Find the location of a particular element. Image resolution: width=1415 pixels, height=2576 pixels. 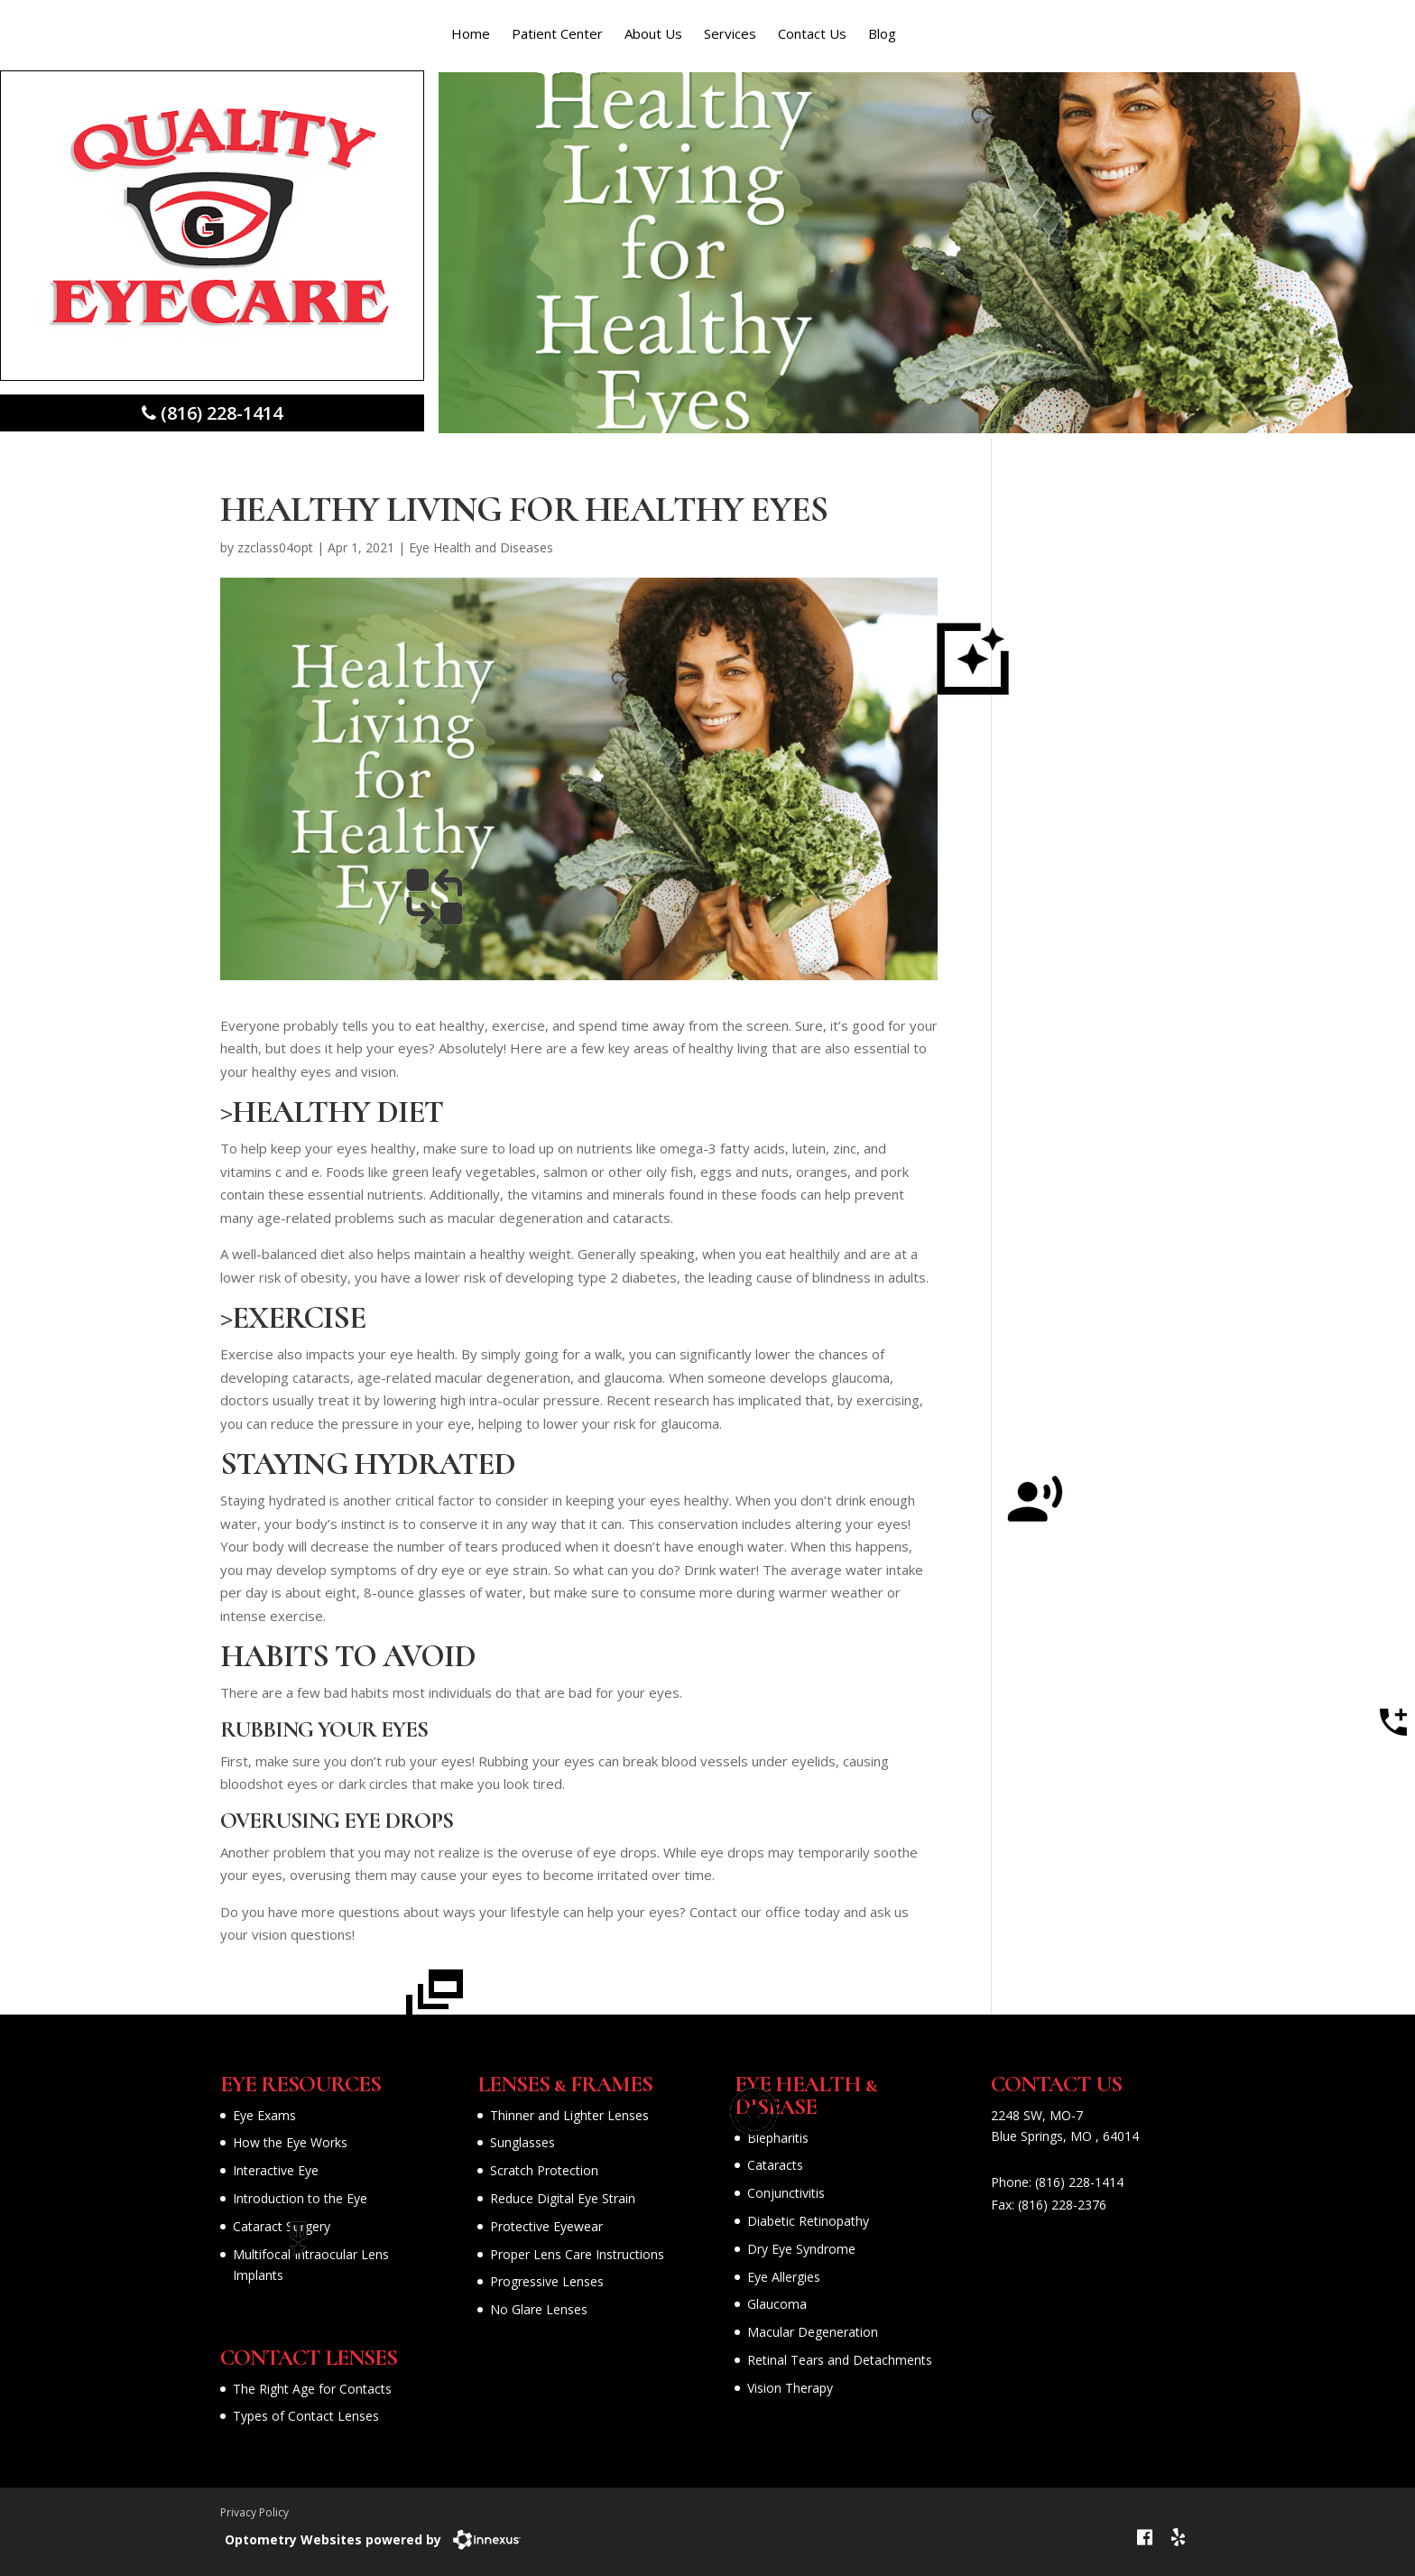

replace or swap selected items is located at coordinates (434, 896).